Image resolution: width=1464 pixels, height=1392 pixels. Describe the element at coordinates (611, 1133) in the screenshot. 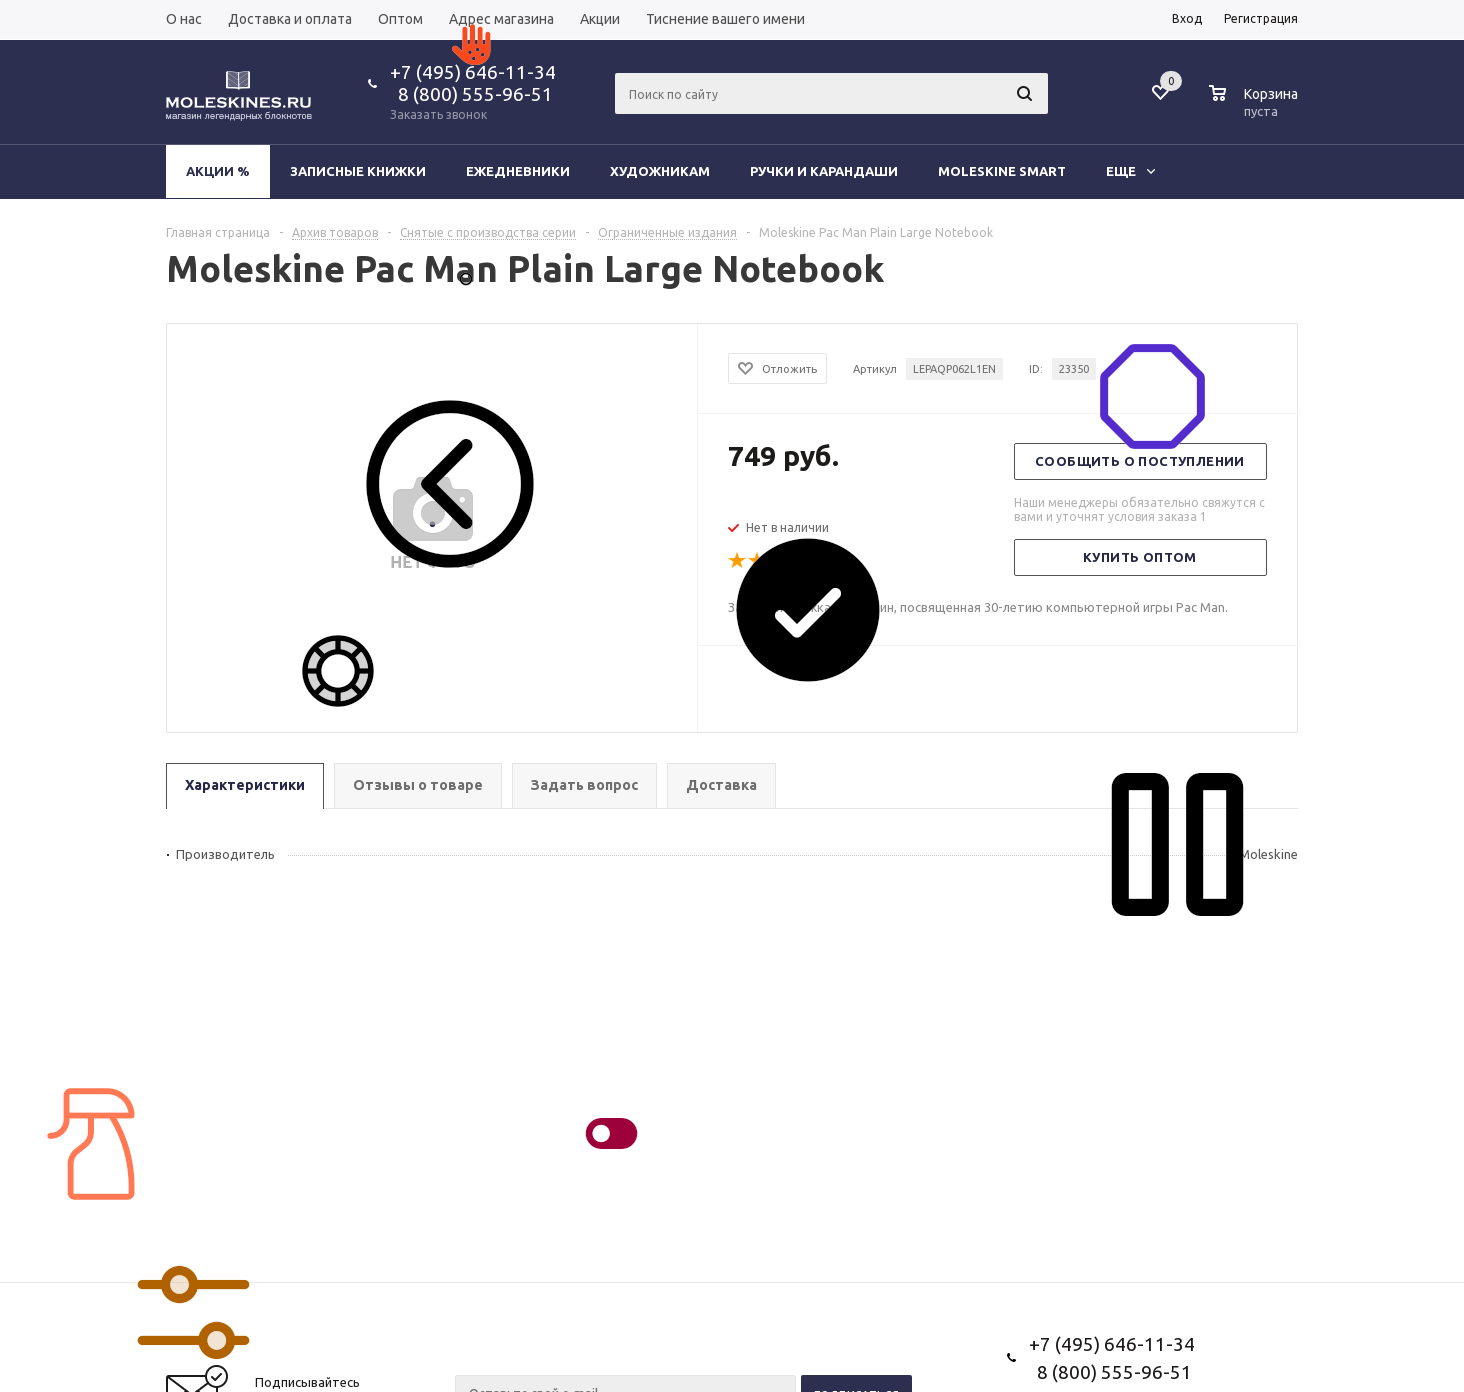

I see `toggle switch in off position` at that location.